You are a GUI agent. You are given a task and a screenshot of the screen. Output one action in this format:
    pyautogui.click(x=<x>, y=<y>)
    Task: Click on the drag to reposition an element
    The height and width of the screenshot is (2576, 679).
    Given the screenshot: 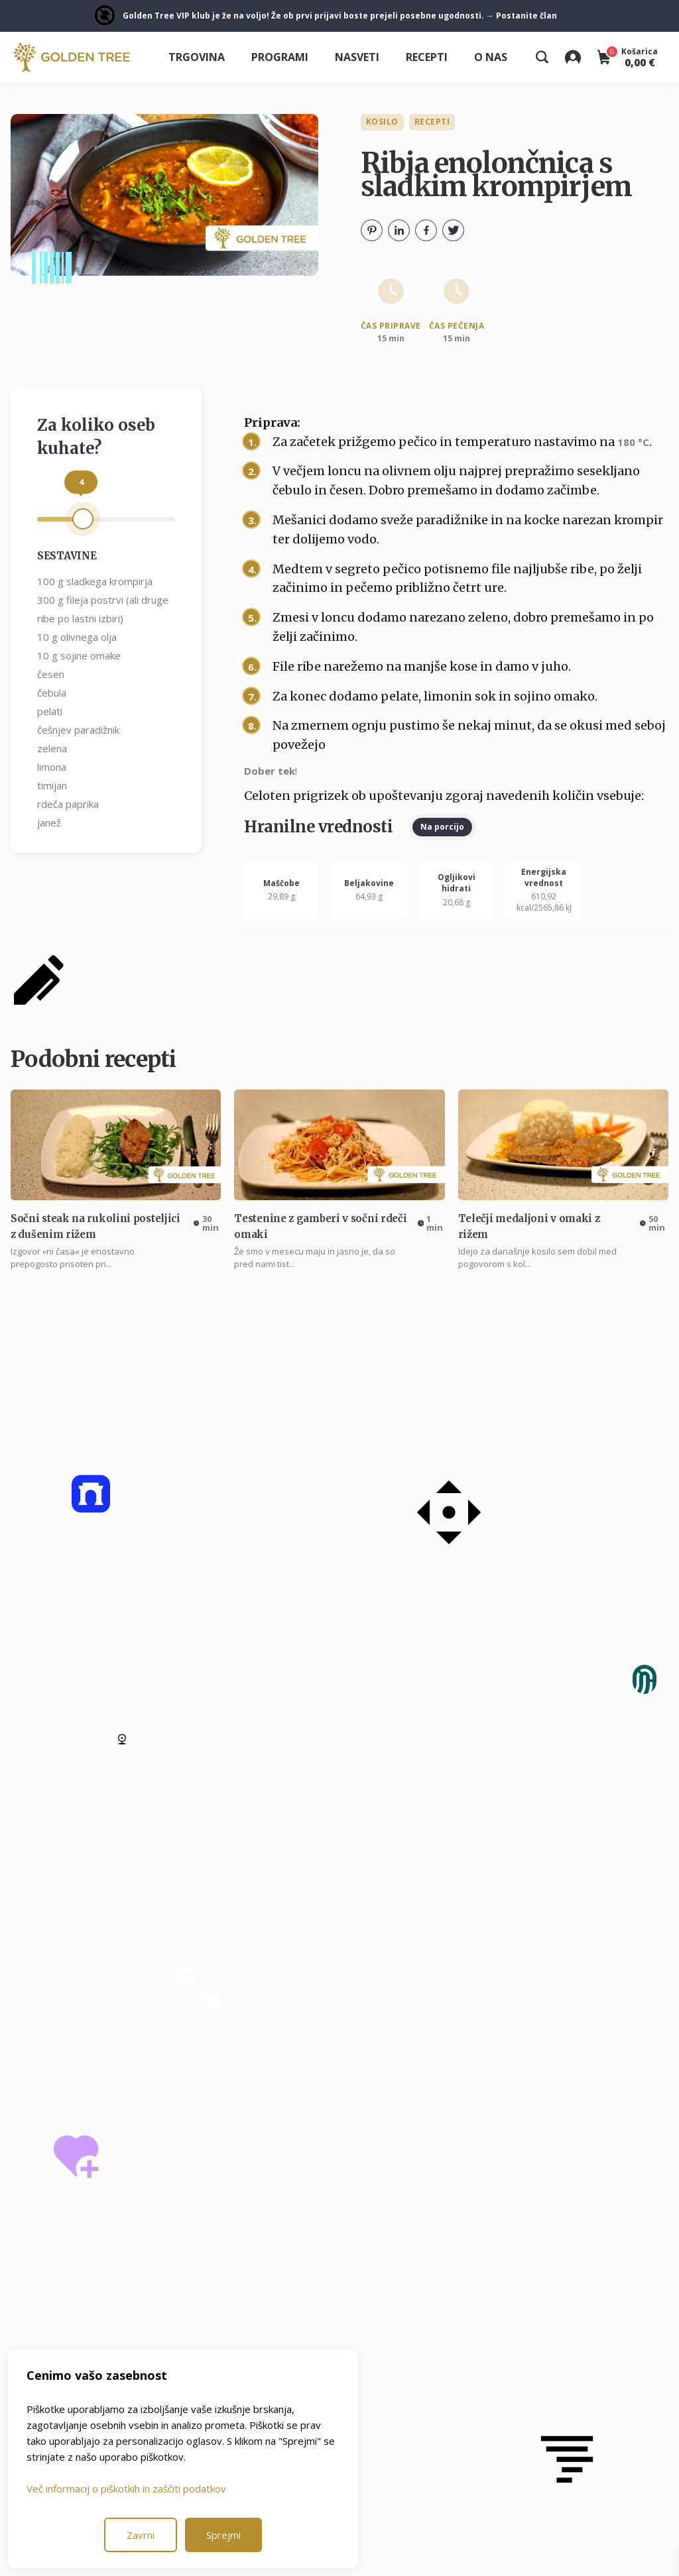 What is the action you would take?
    pyautogui.click(x=449, y=1512)
    